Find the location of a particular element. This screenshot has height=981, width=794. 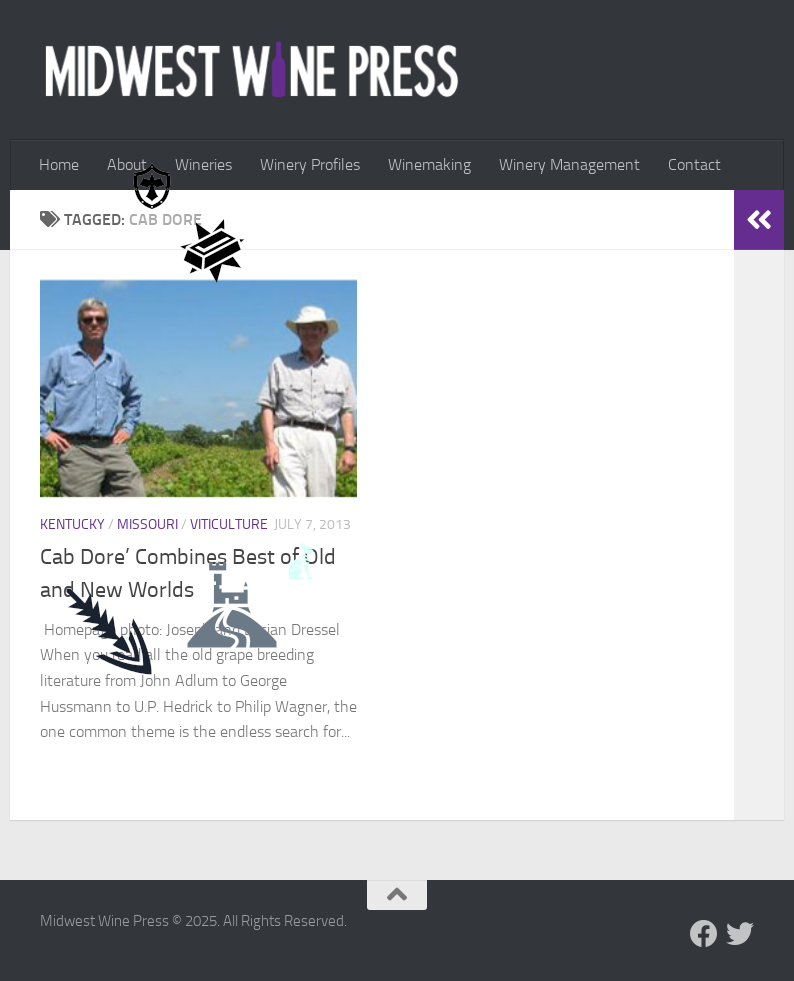

activate defensive ability or shield spell is located at coordinates (152, 186).